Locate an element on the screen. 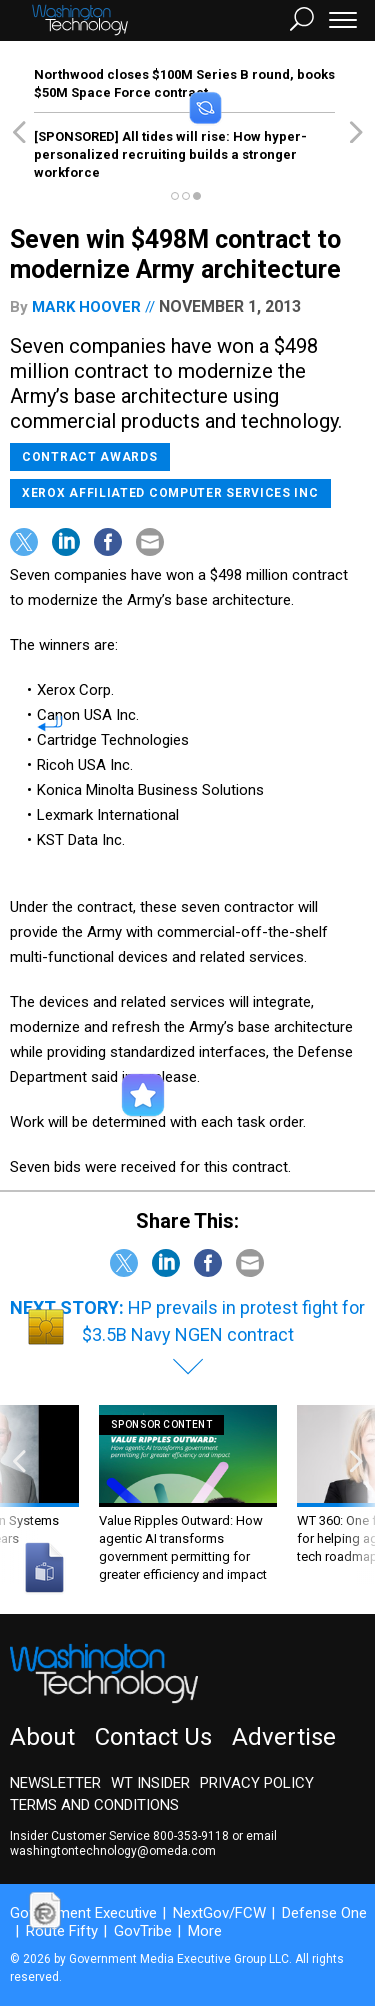 This screenshot has height=2006, width=375. smart card or security token management is located at coordinates (46, 1327).